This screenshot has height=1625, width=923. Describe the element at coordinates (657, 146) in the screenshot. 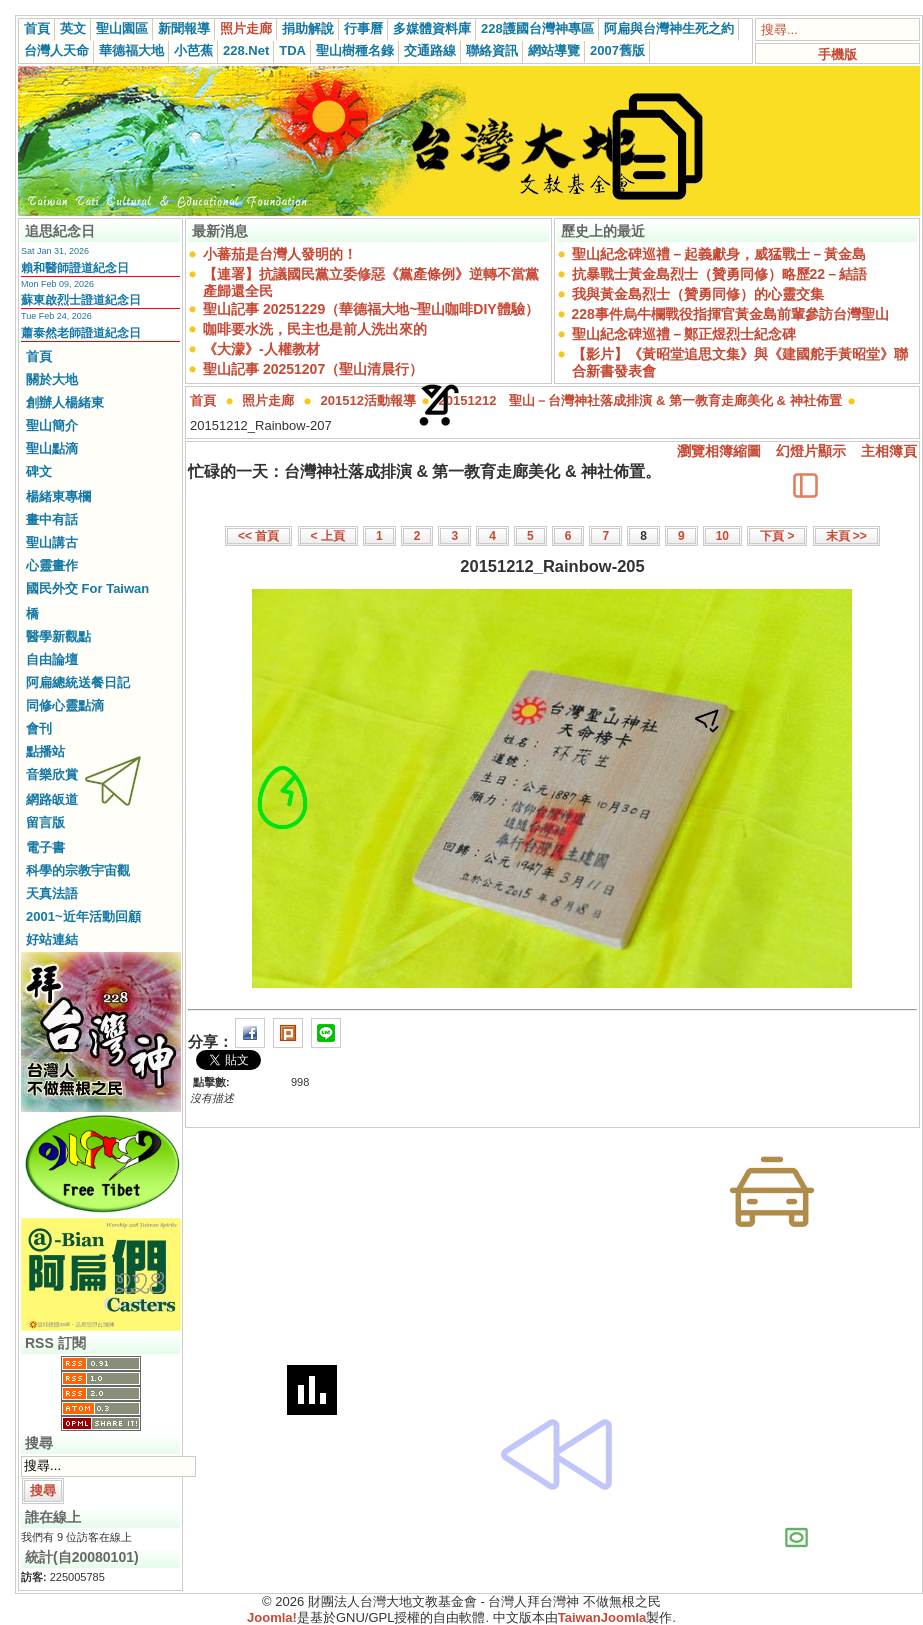

I see `view all files` at that location.